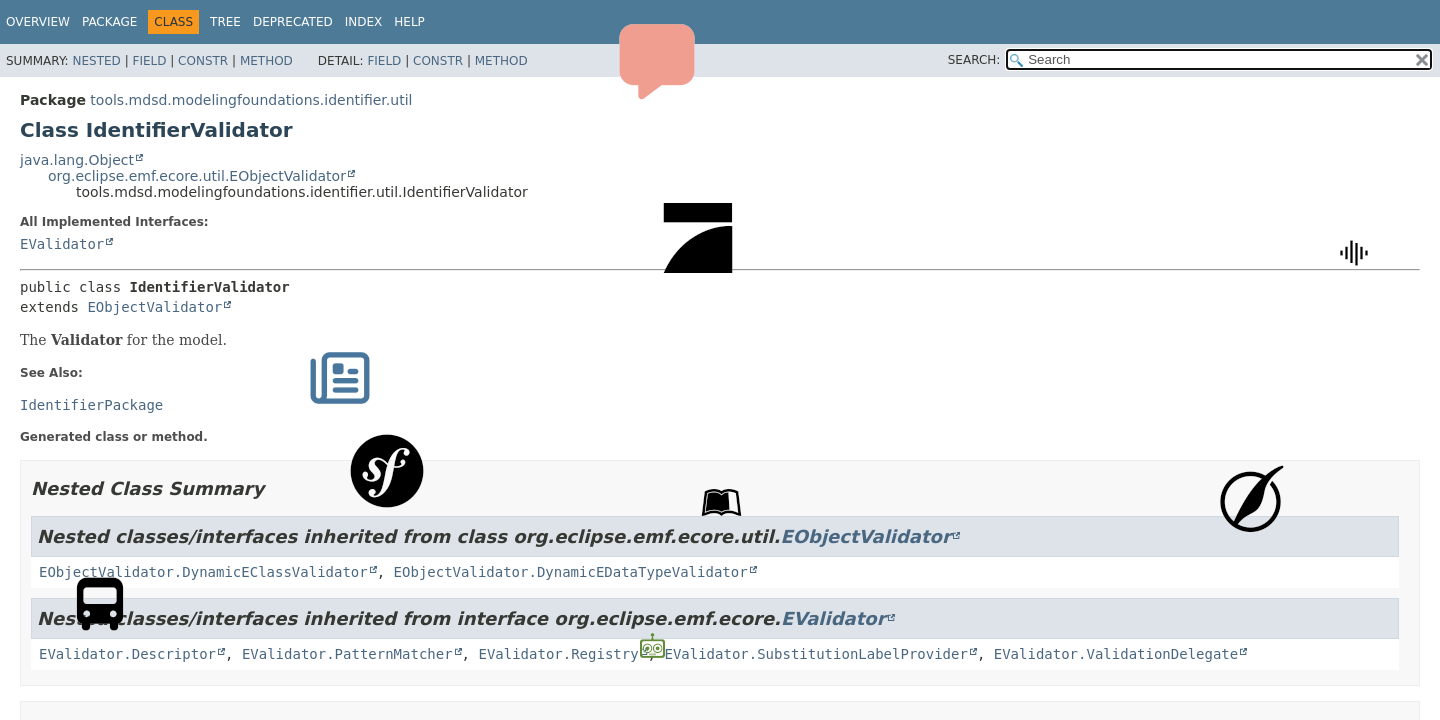 The height and width of the screenshot is (720, 1440). I want to click on pied piper company logo, so click(1250, 499).